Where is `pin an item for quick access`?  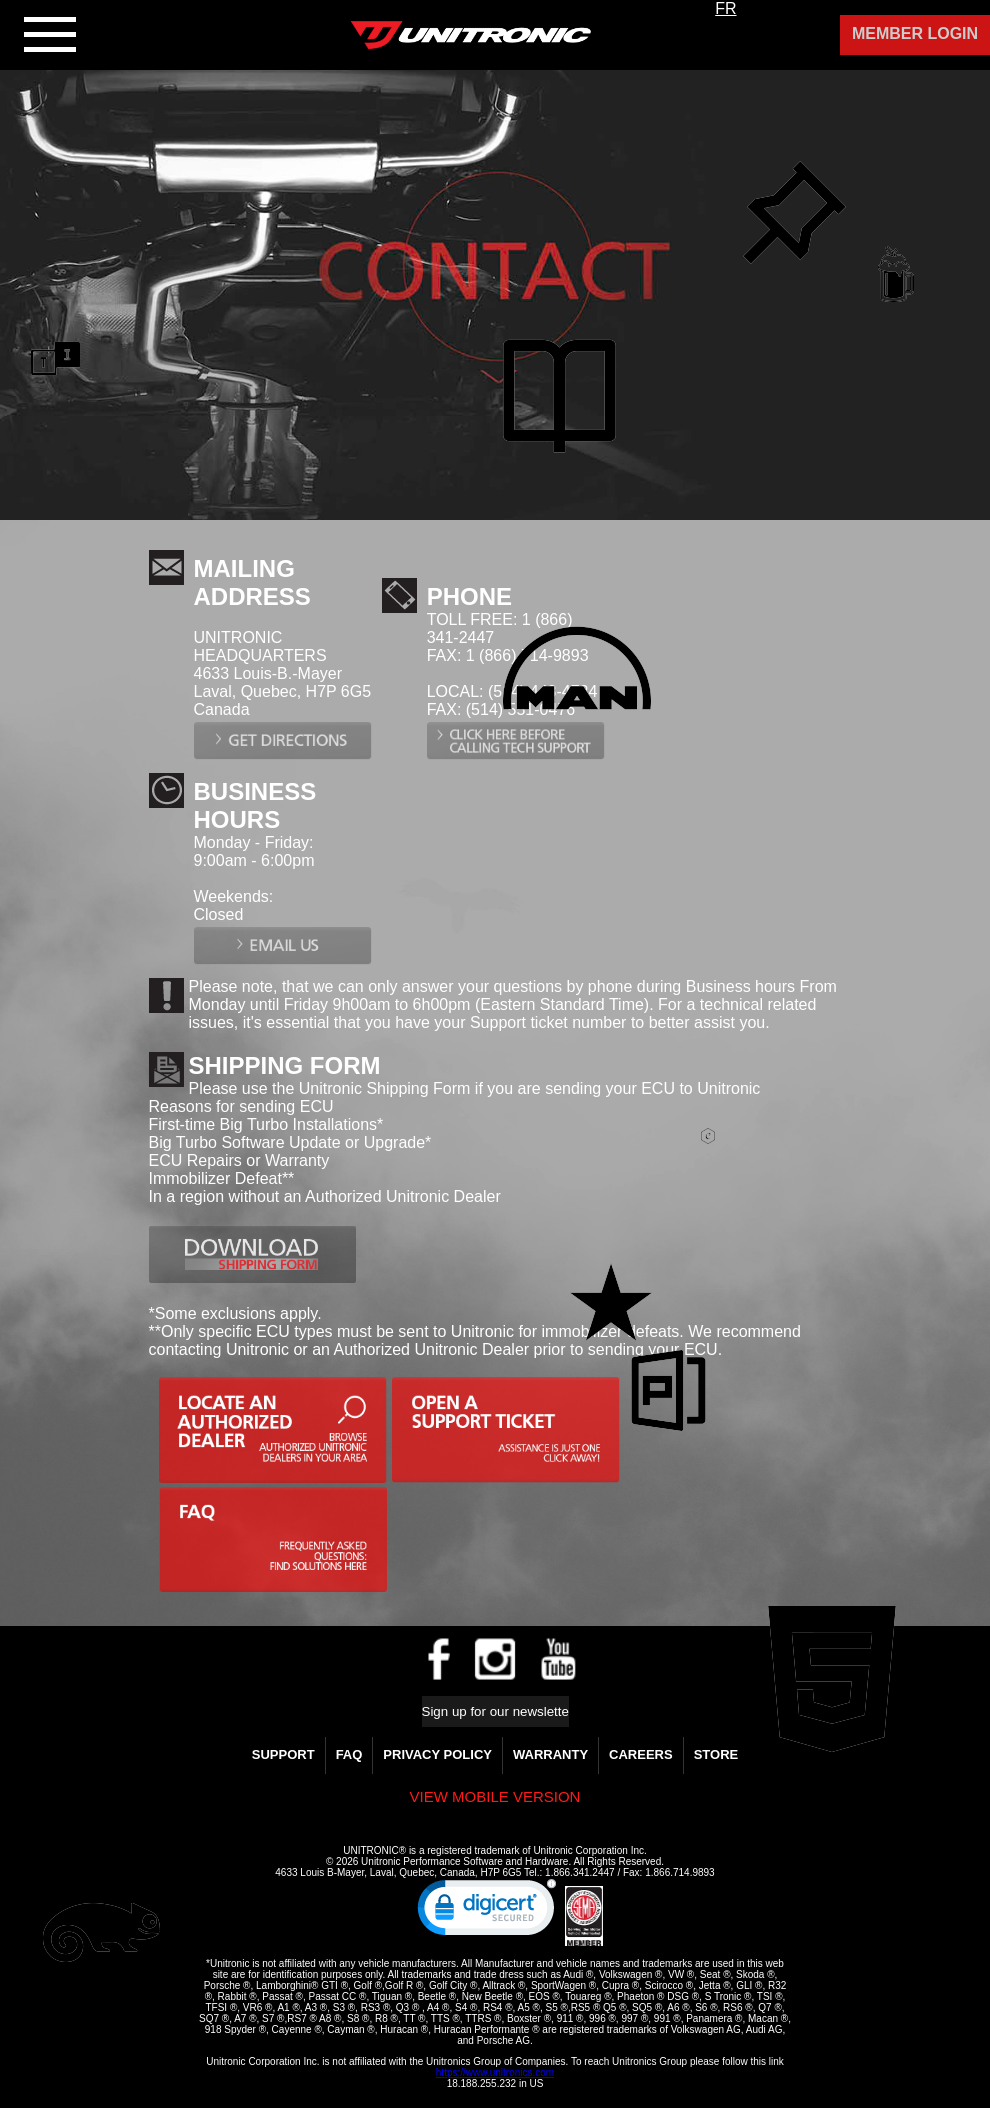
pin an item for quick access is located at coordinates (790, 216).